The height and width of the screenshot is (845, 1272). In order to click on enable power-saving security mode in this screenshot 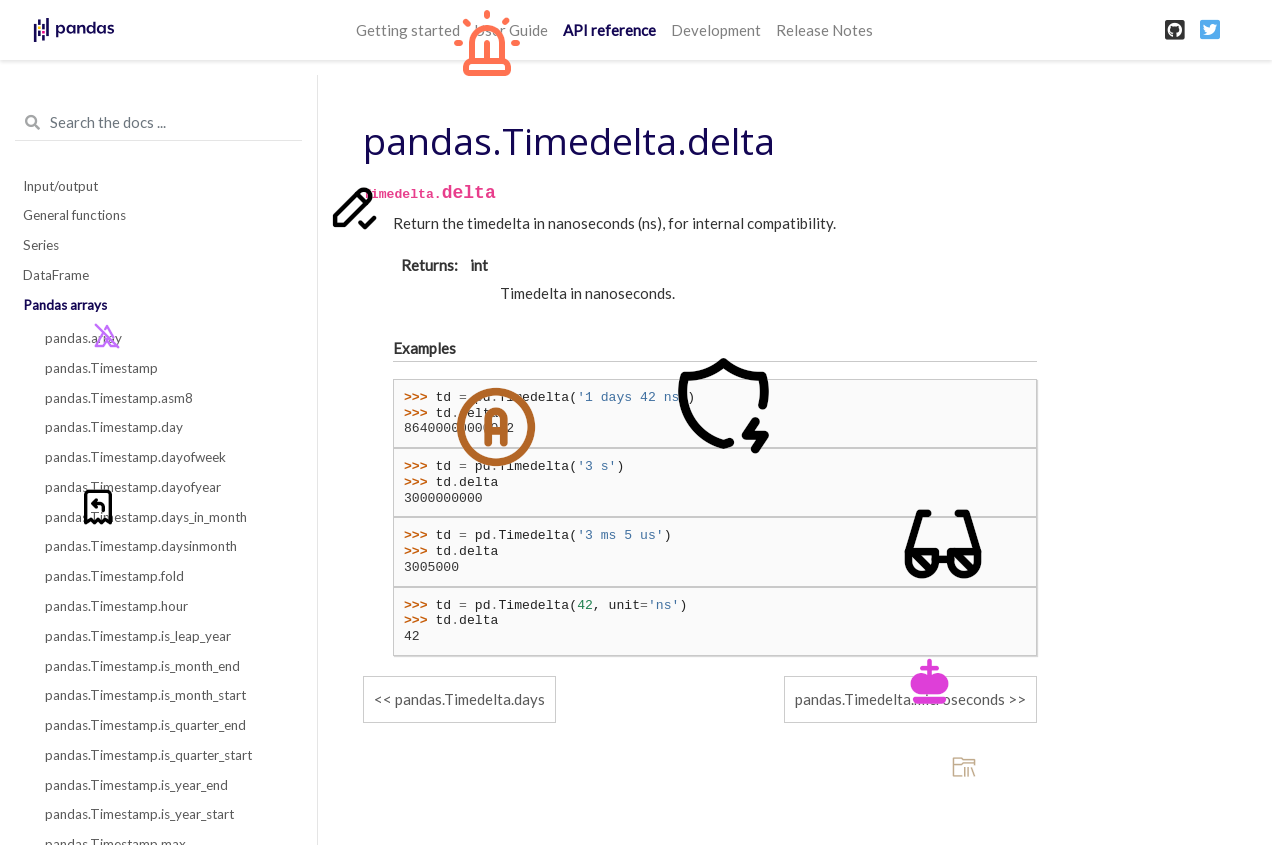, I will do `click(723, 403)`.